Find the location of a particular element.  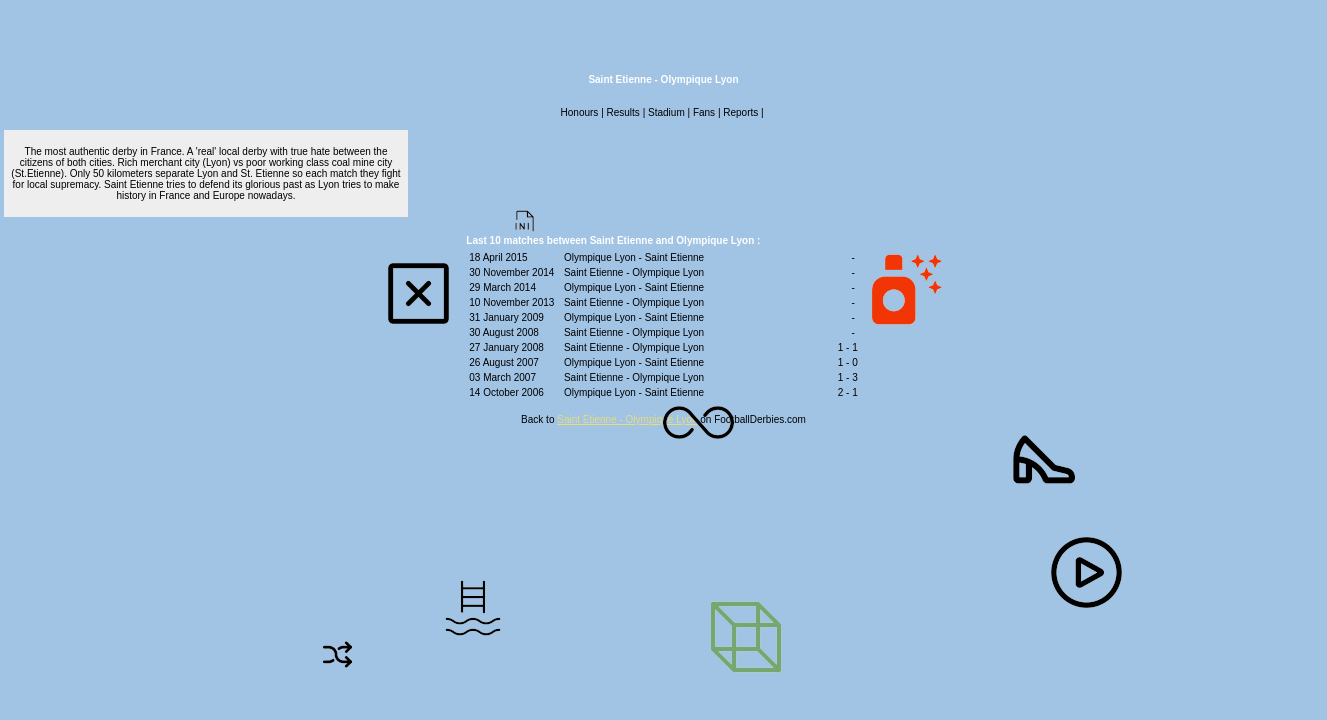

apply effects or filters to content is located at coordinates (902, 289).